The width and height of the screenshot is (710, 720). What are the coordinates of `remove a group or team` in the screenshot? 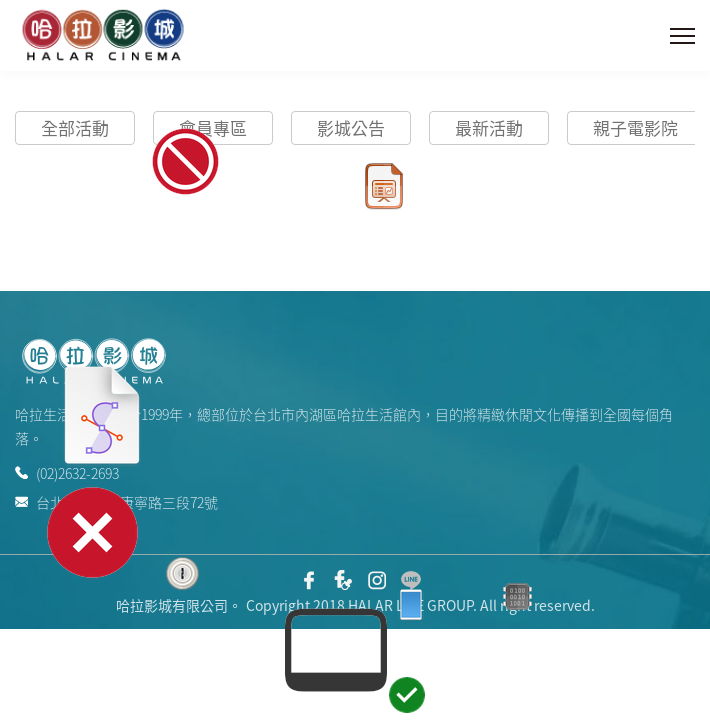 It's located at (185, 161).